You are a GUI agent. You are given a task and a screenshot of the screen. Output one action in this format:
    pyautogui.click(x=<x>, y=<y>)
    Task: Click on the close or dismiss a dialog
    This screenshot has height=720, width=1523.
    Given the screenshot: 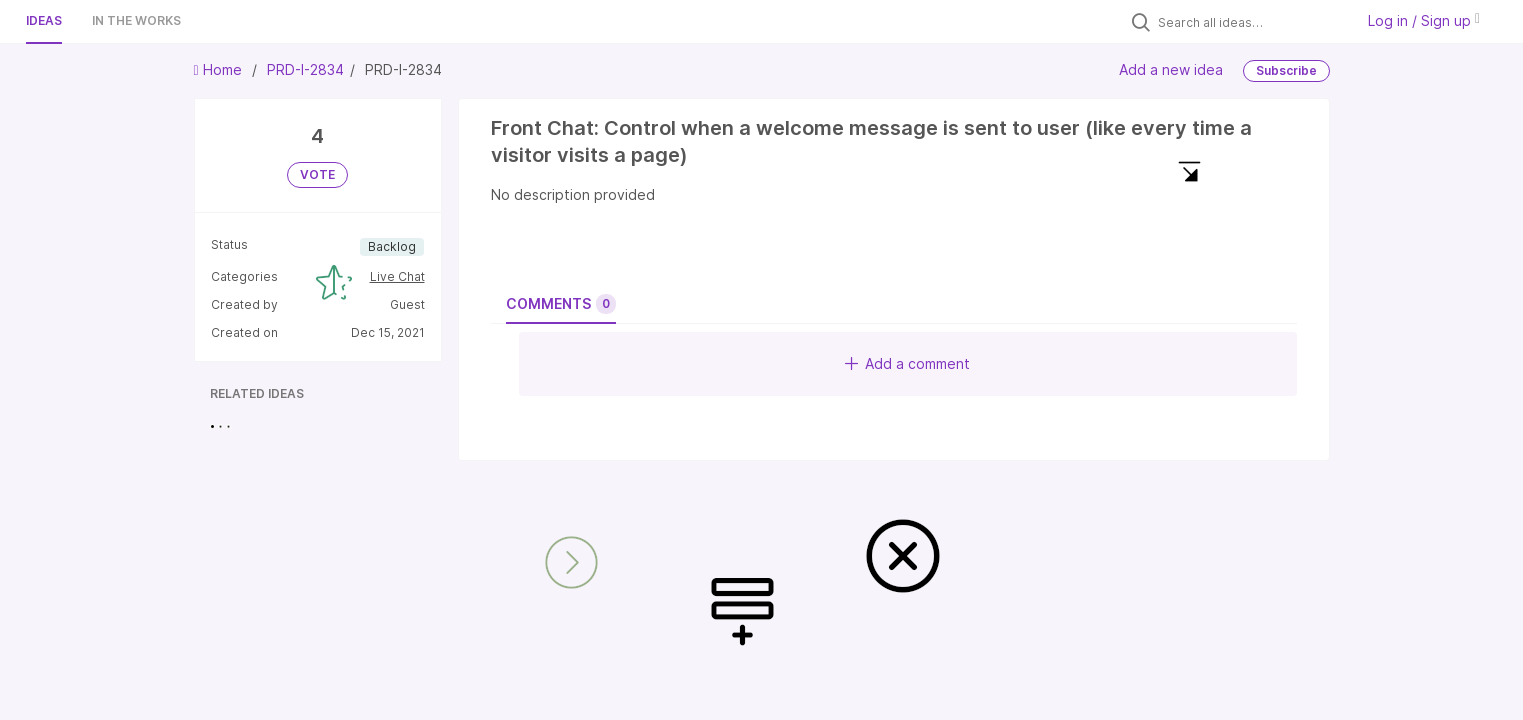 What is the action you would take?
    pyautogui.click(x=903, y=556)
    